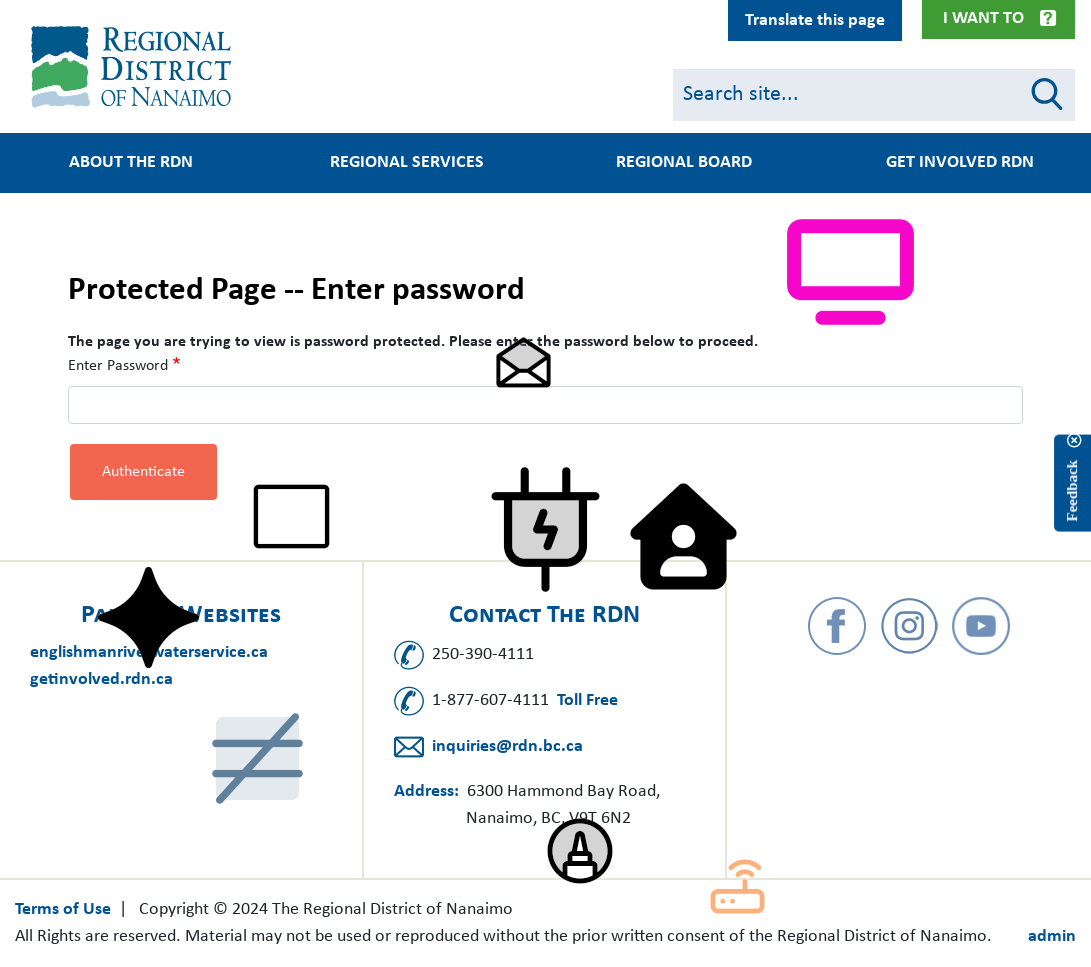 The height and width of the screenshot is (967, 1091). Describe the element at coordinates (523, 364) in the screenshot. I see `view an opened or read email` at that location.